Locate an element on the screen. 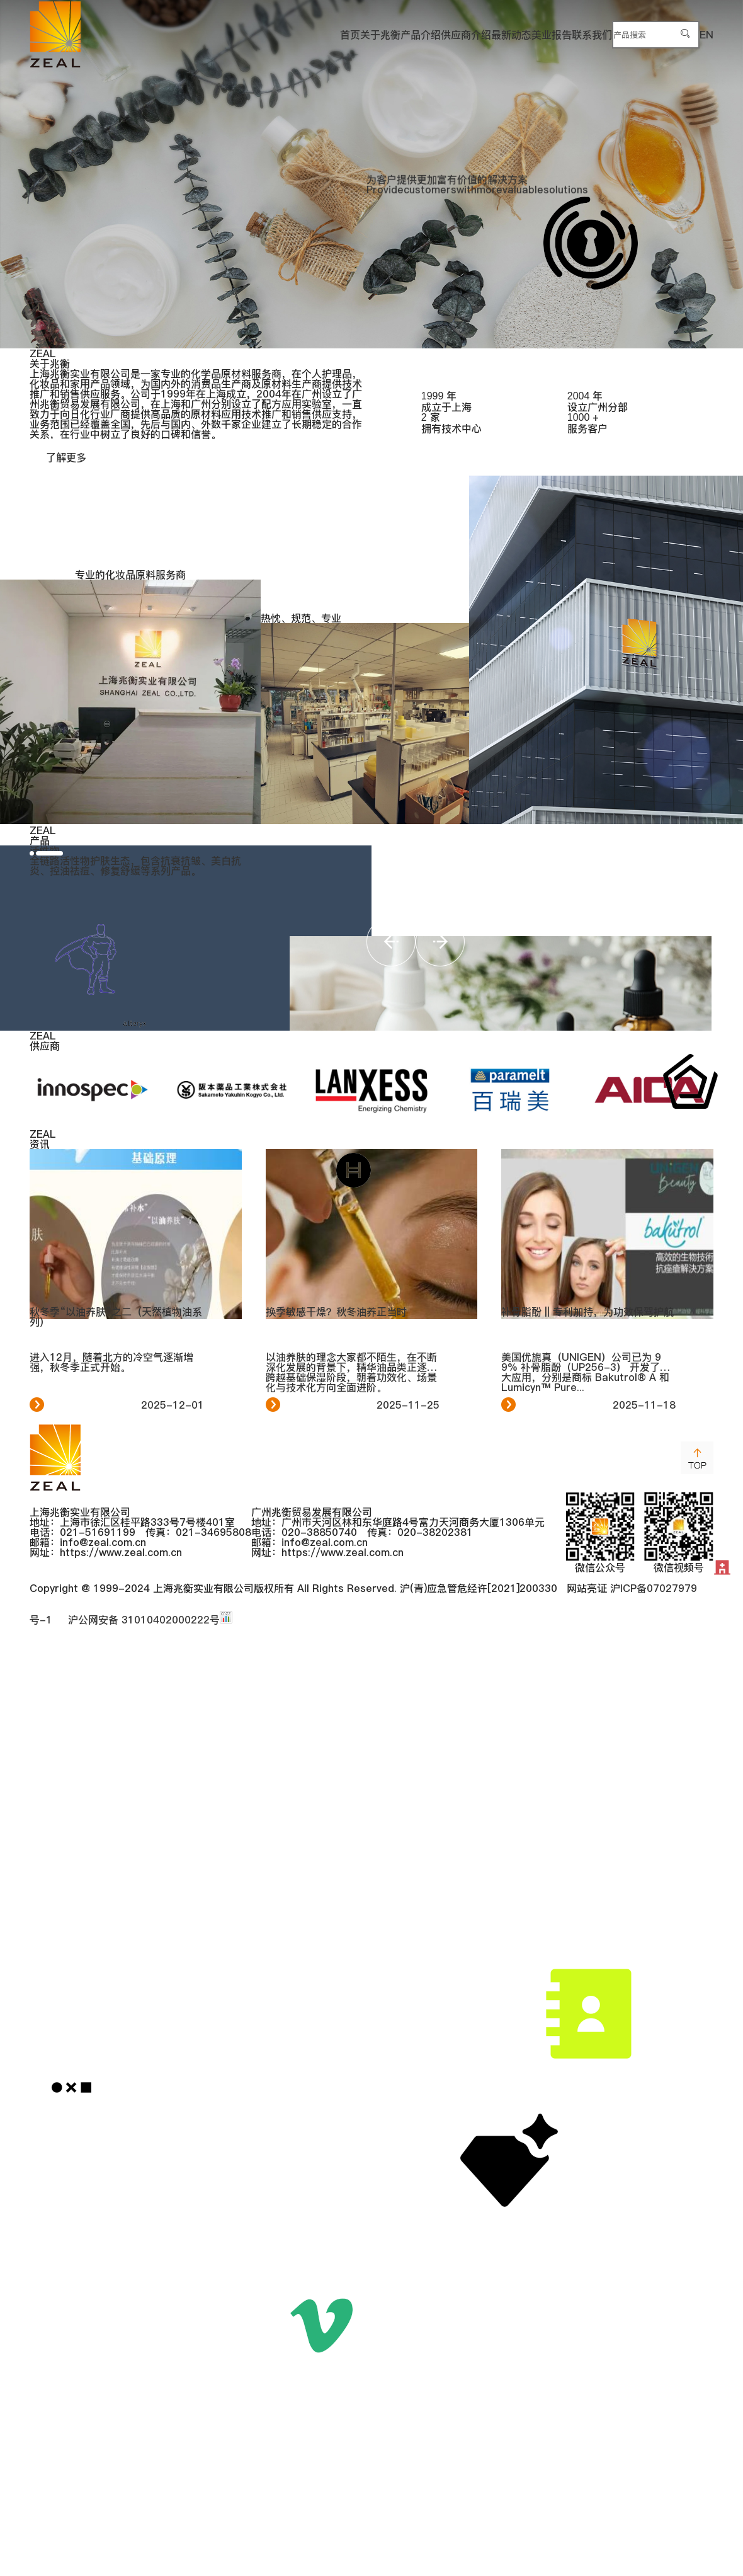 The width and height of the screenshot is (743, 2576). open your contacts list is located at coordinates (591, 2013).